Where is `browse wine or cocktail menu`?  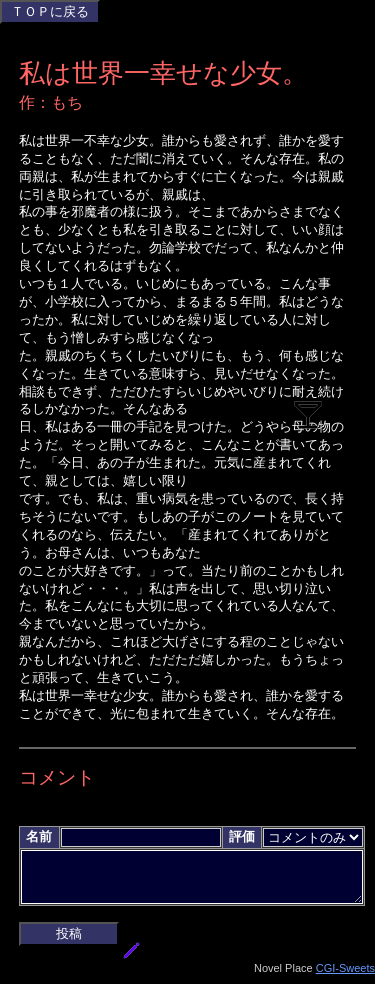
browse wine or cocktail menu is located at coordinates (308, 415).